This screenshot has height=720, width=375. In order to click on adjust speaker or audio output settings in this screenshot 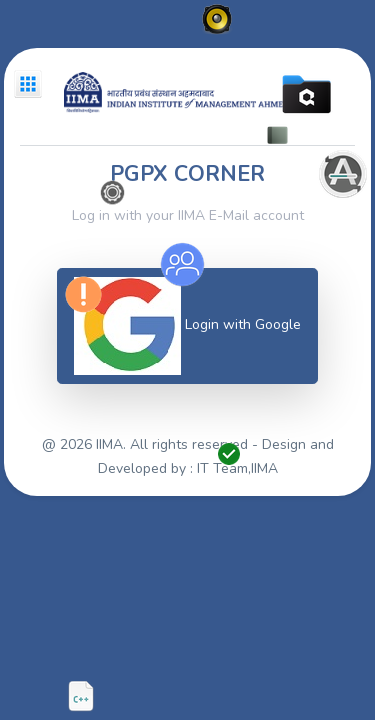, I will do `click(217, 19)`.